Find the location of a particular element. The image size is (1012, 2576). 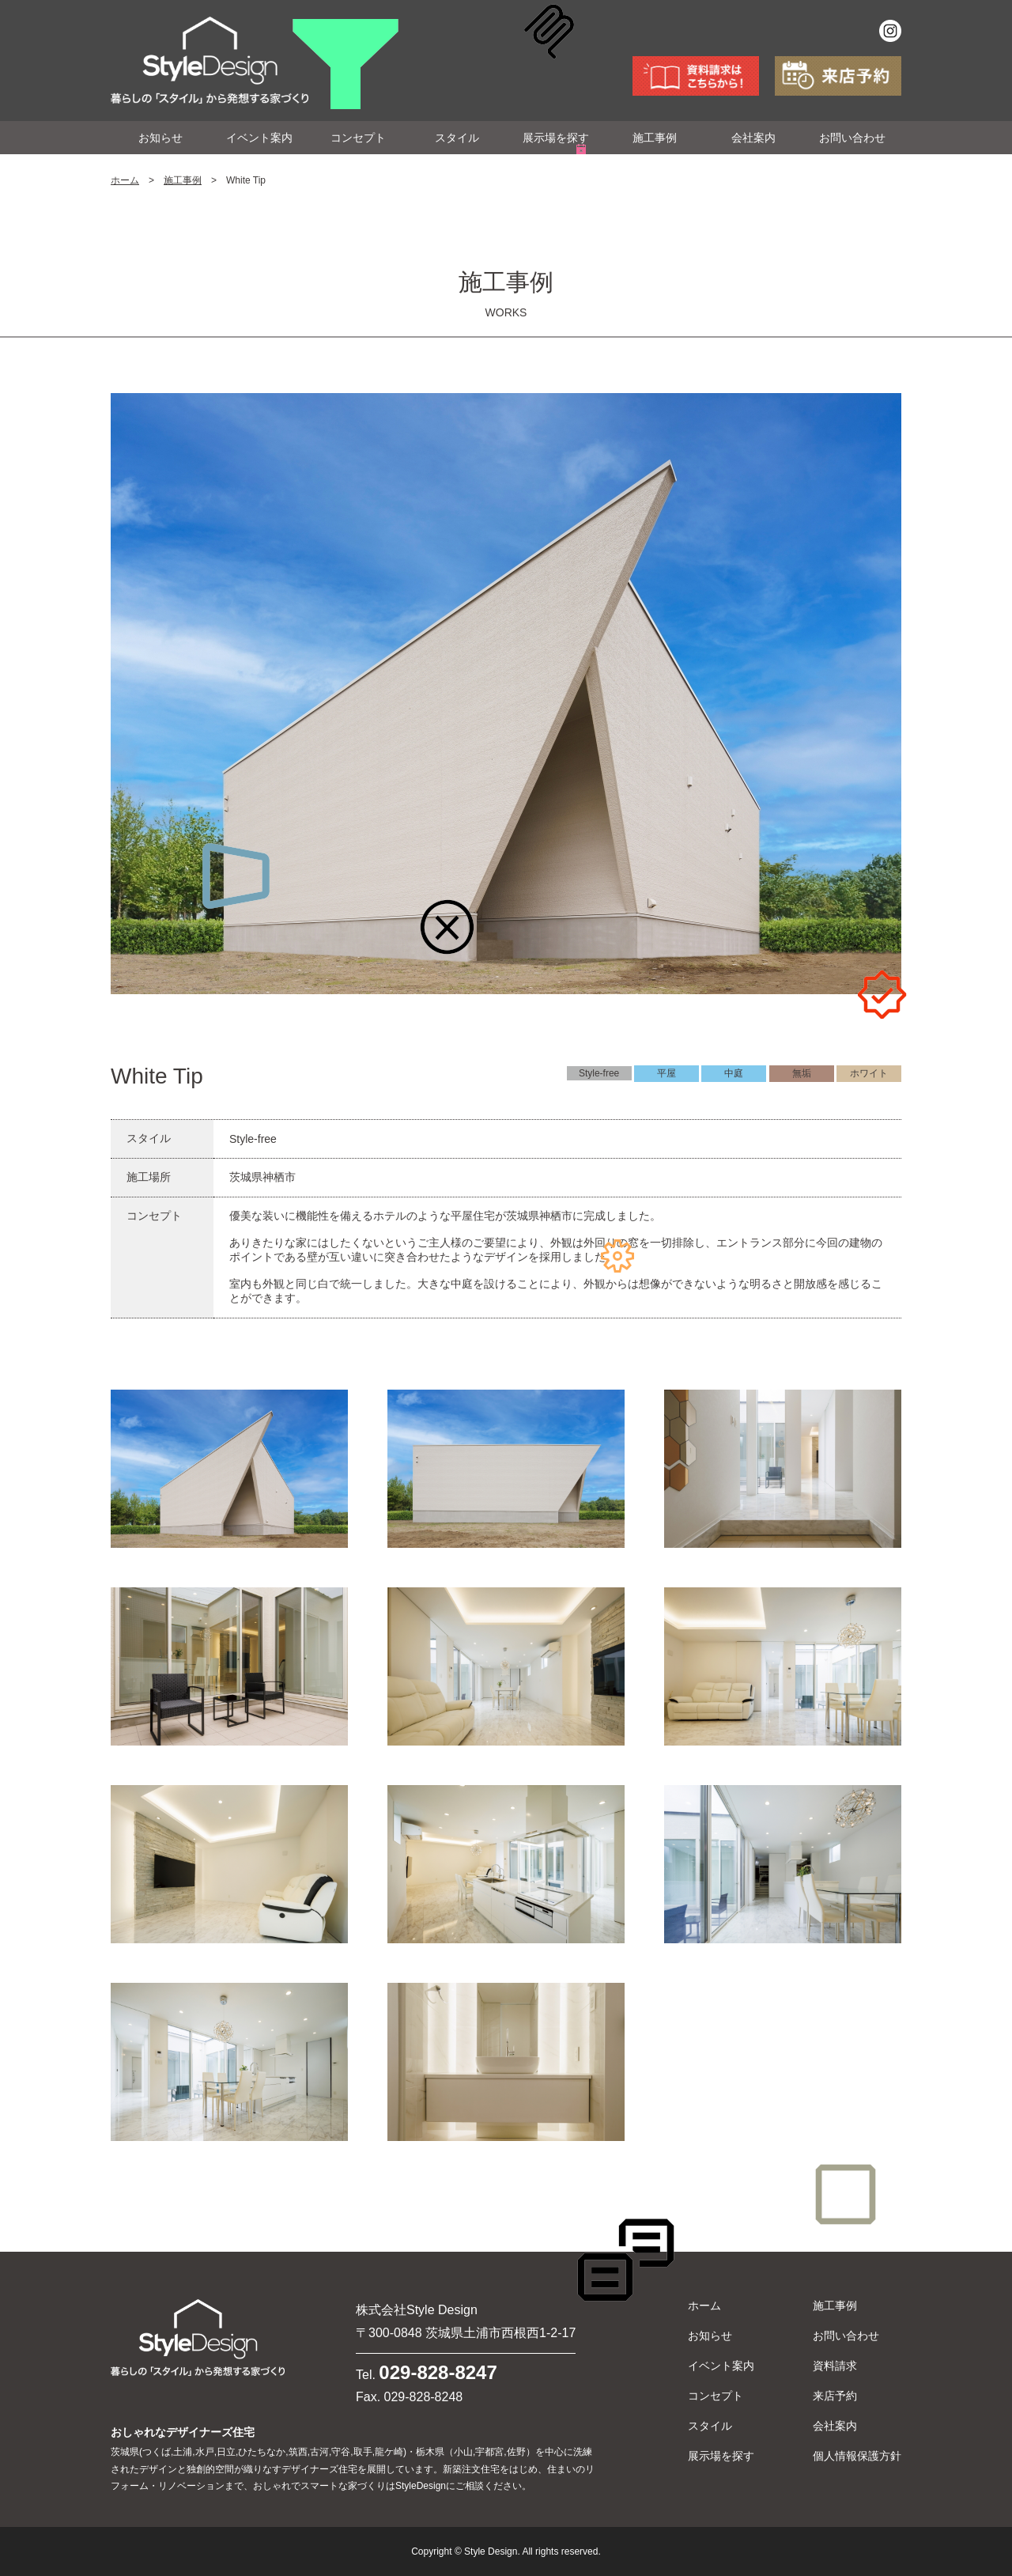

filter list or search results is located at coordinates (346, 64).